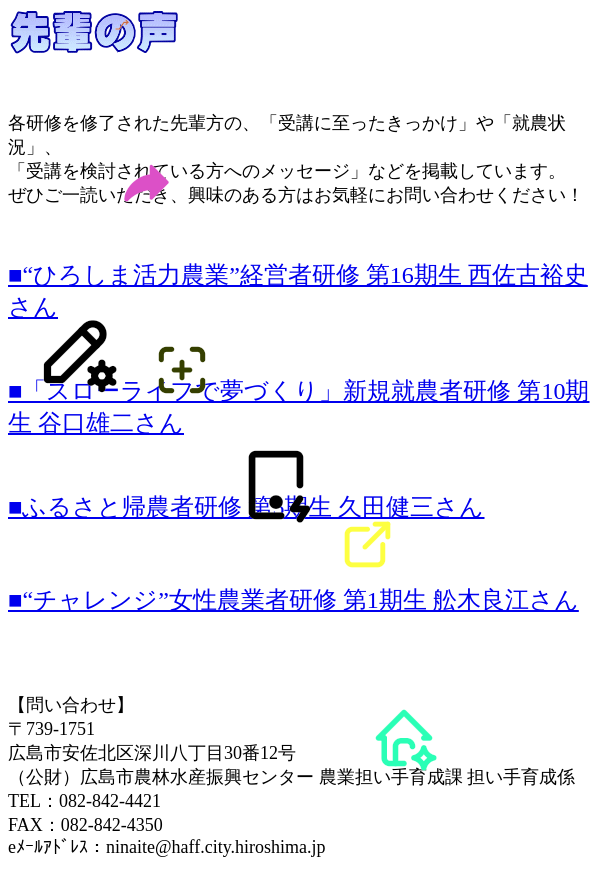  Describe the element at coordinates (404, 738) in the screenshot. I see `access smart home features` at that location.